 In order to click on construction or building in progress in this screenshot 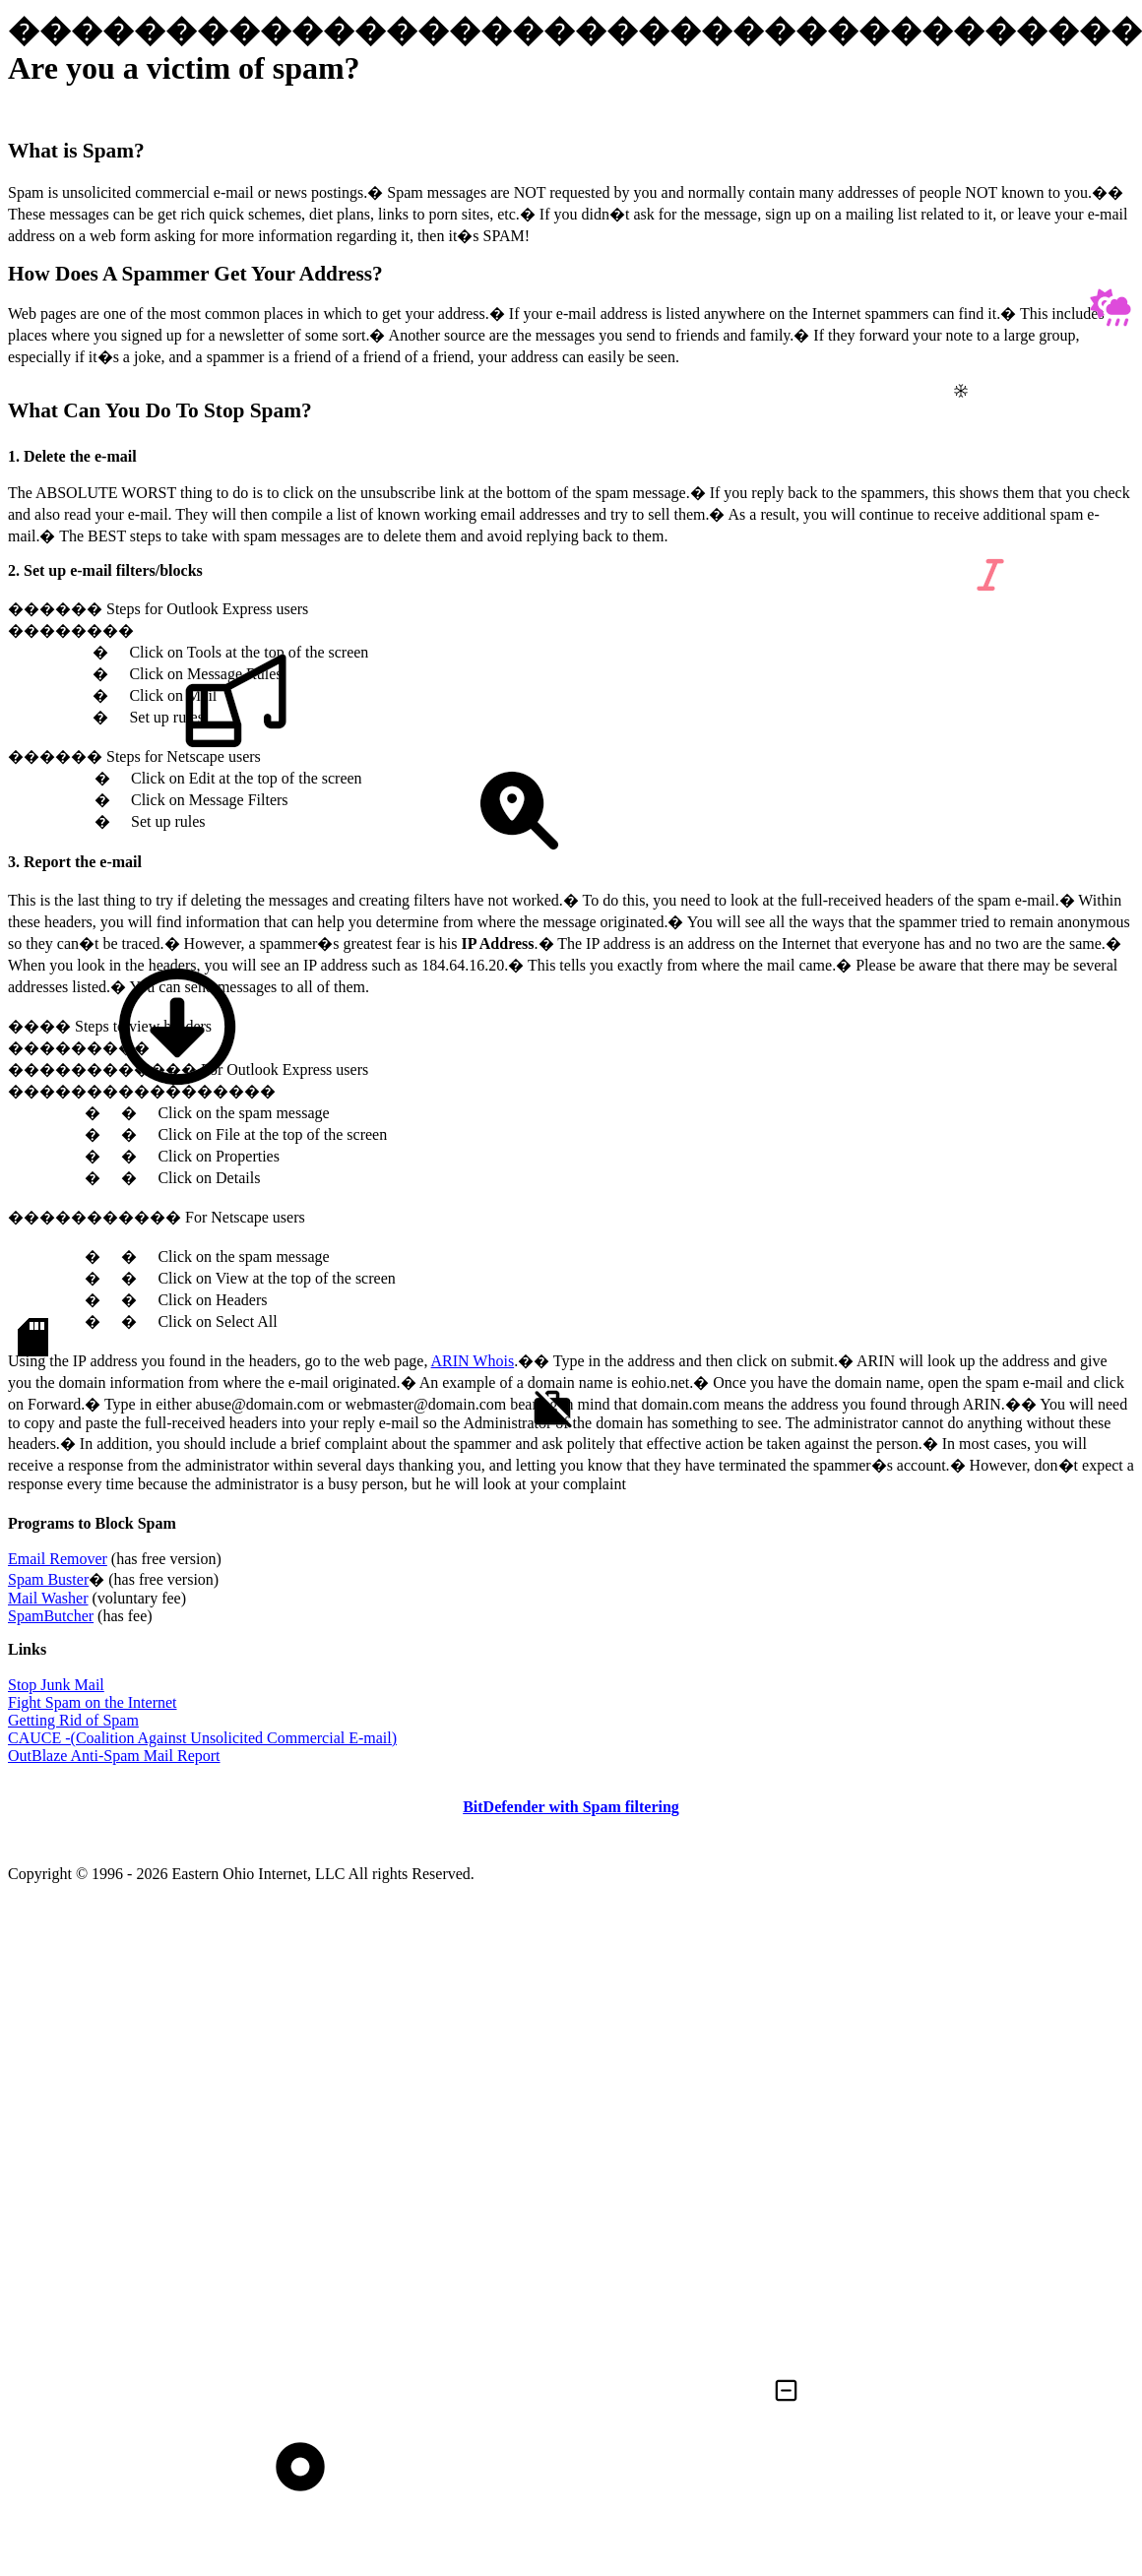, I will do `click(237, 706)`.